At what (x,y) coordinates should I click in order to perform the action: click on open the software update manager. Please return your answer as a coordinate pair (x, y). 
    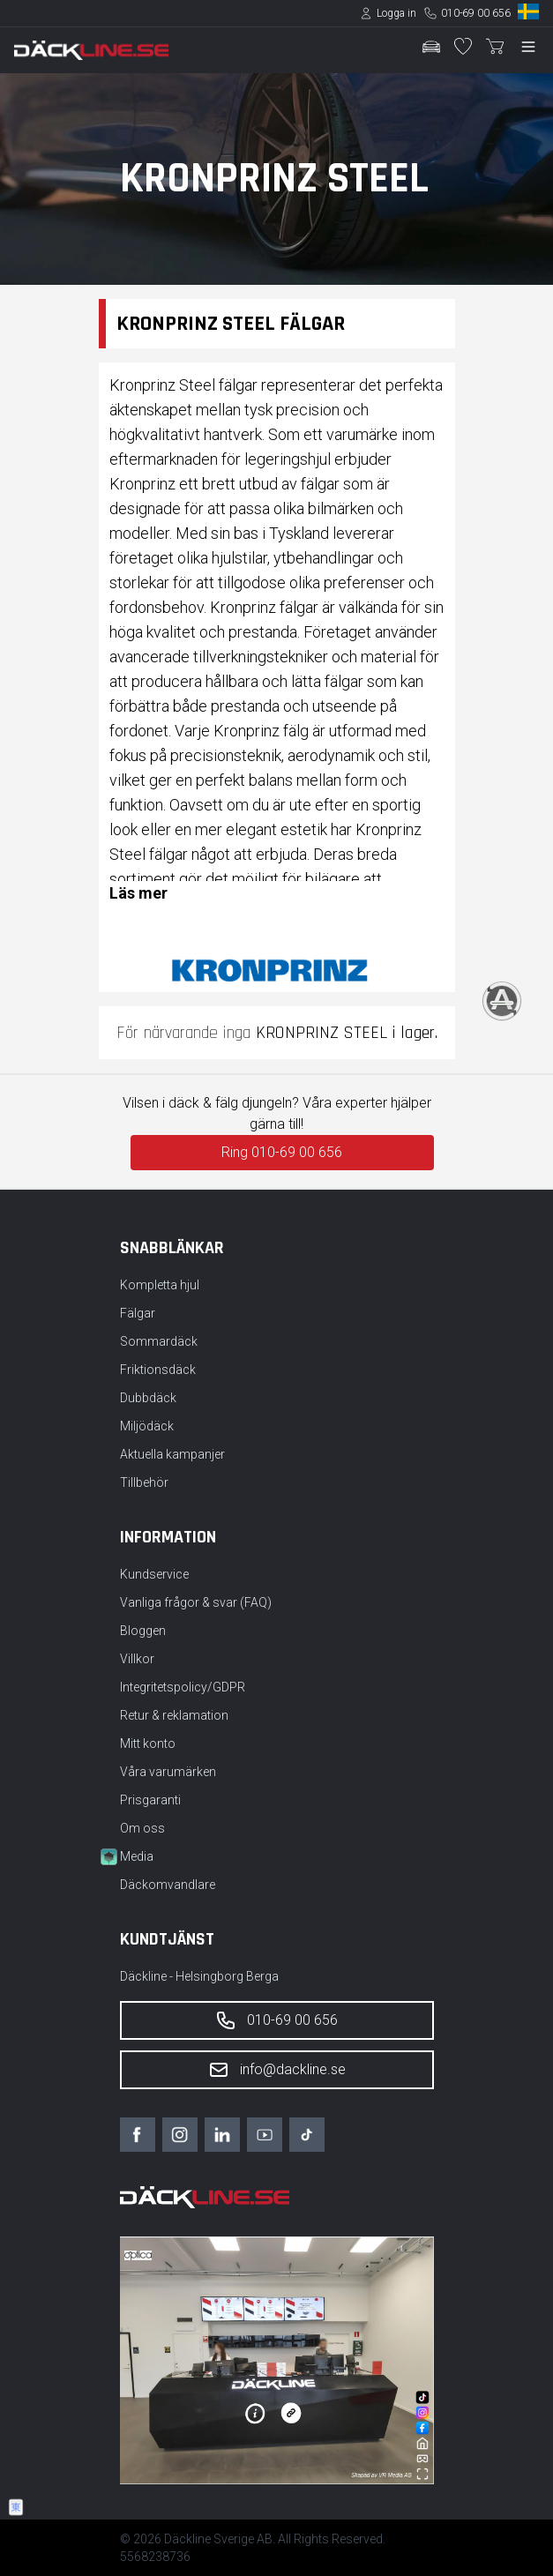
    Looking at the image, I should click on (502, 1001).